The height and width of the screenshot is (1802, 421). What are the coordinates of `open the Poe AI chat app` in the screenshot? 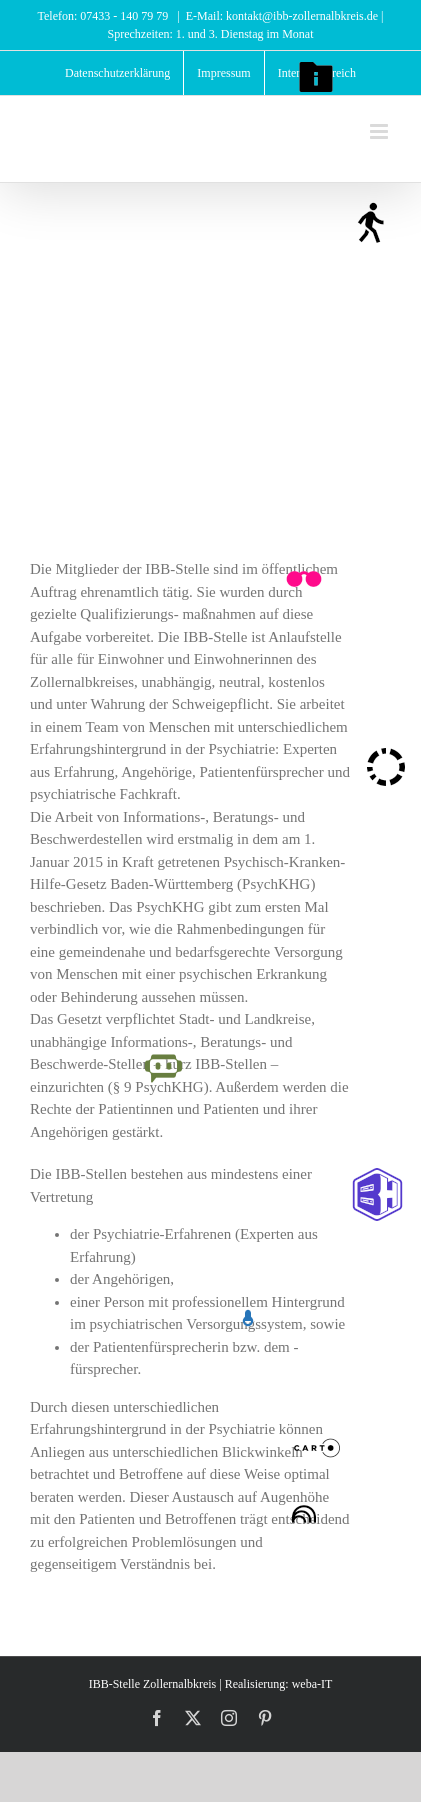 It's located at (163, 1068).